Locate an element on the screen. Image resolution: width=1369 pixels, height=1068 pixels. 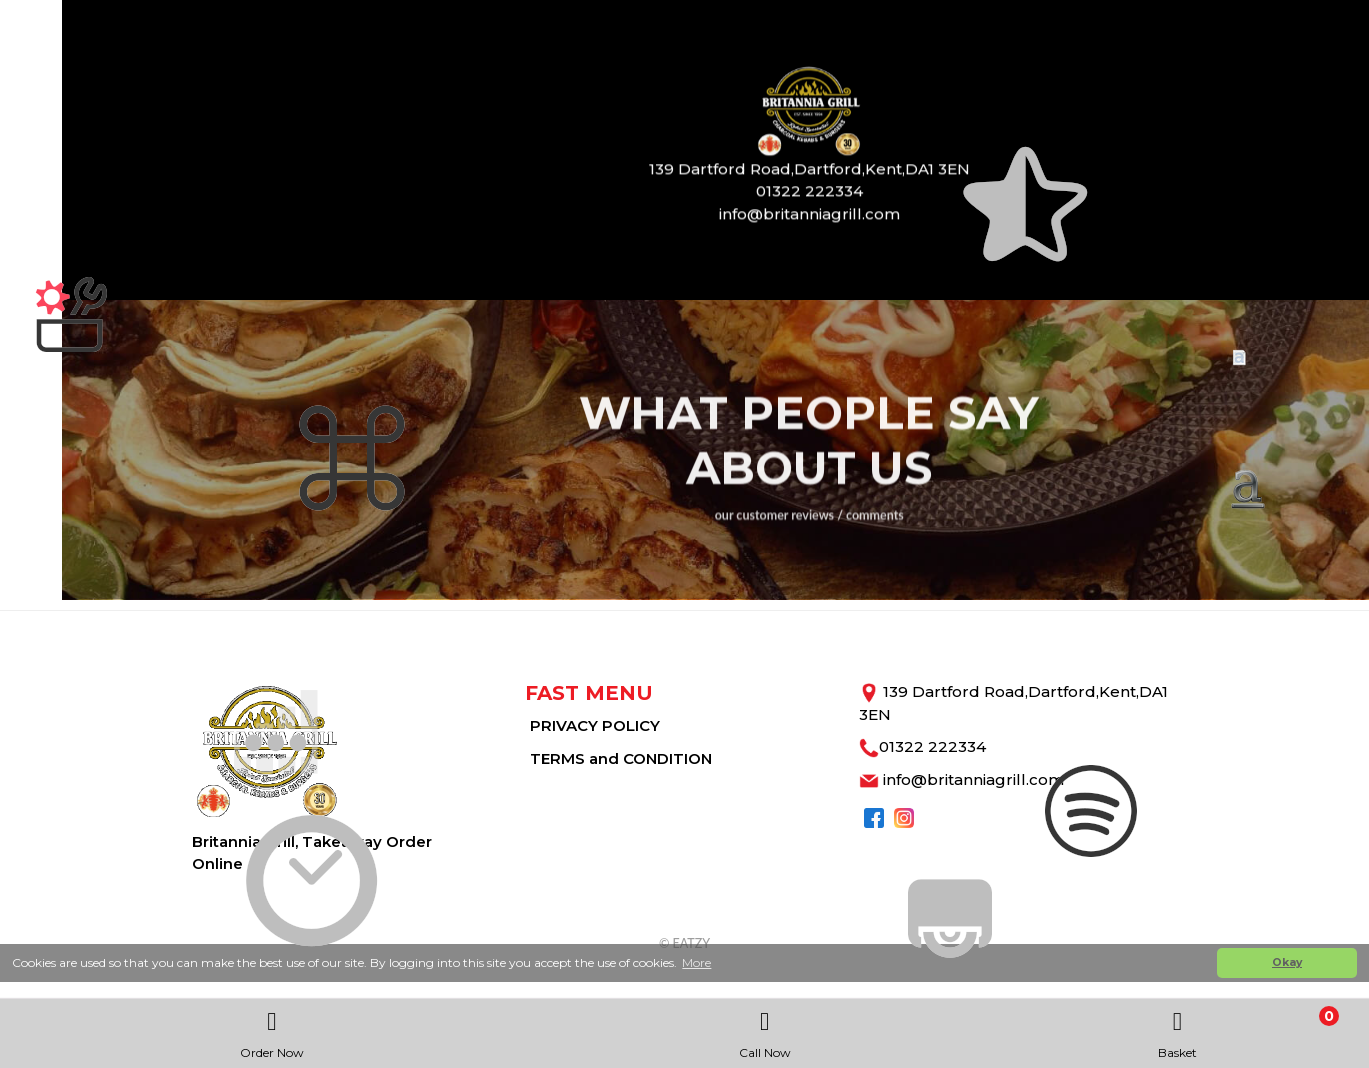
open spotify is located at coordinates (1091, 811).